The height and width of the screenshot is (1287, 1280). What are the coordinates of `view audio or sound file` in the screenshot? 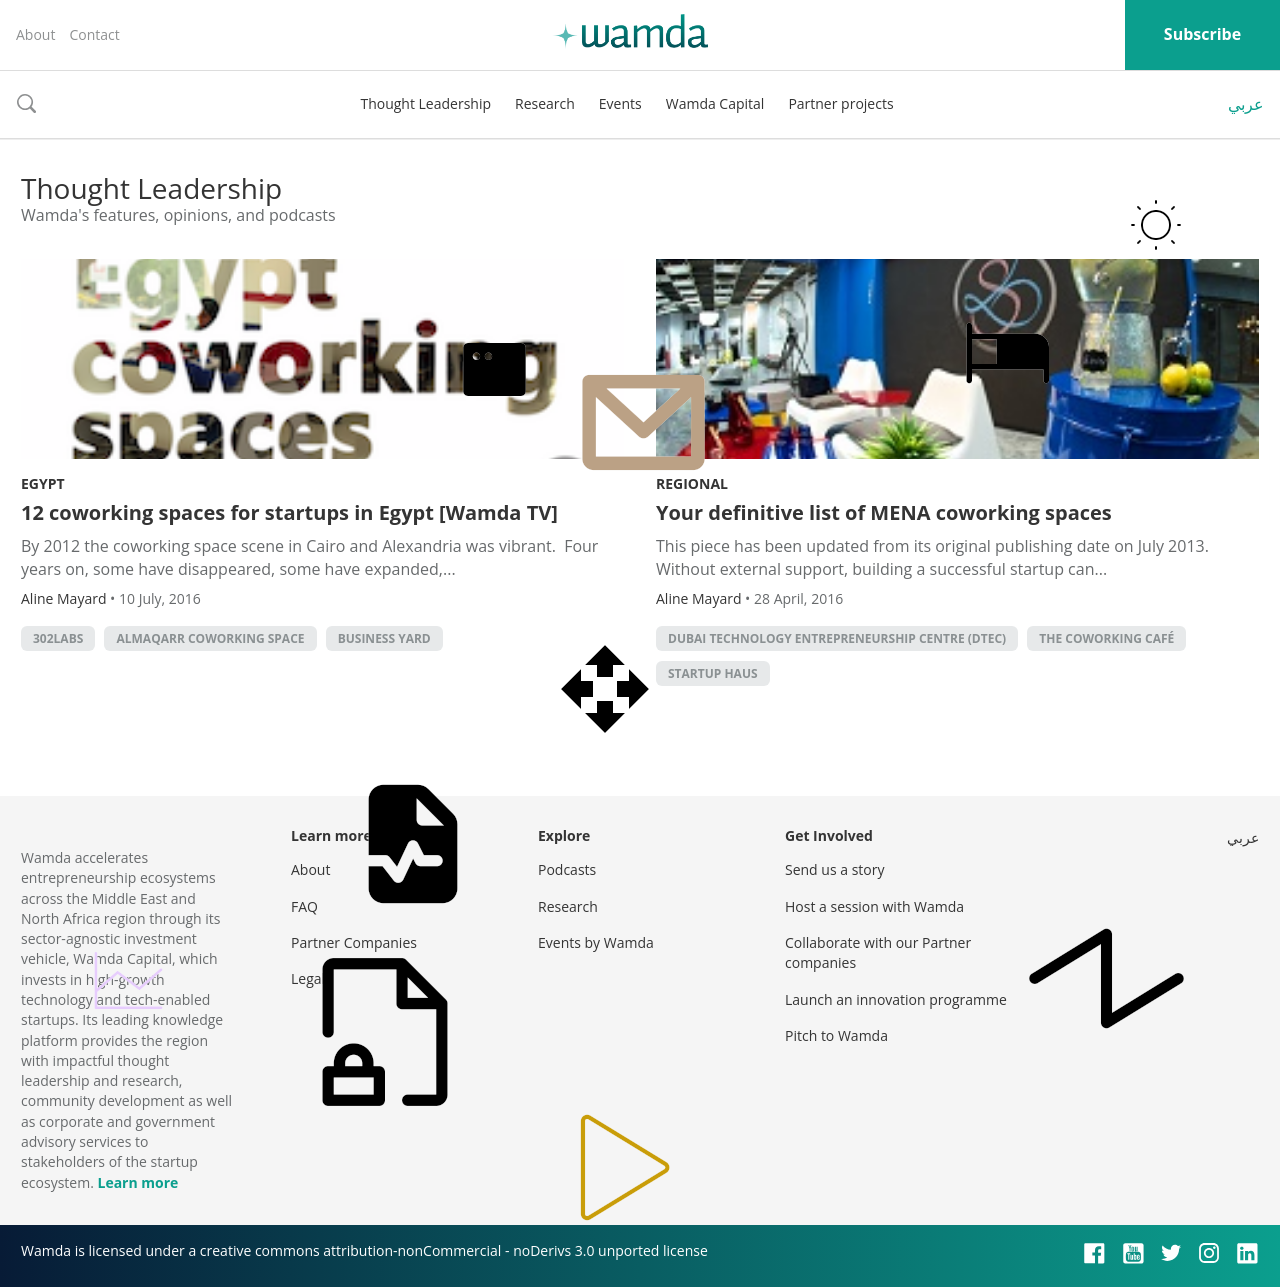 It's located at (413, 844).